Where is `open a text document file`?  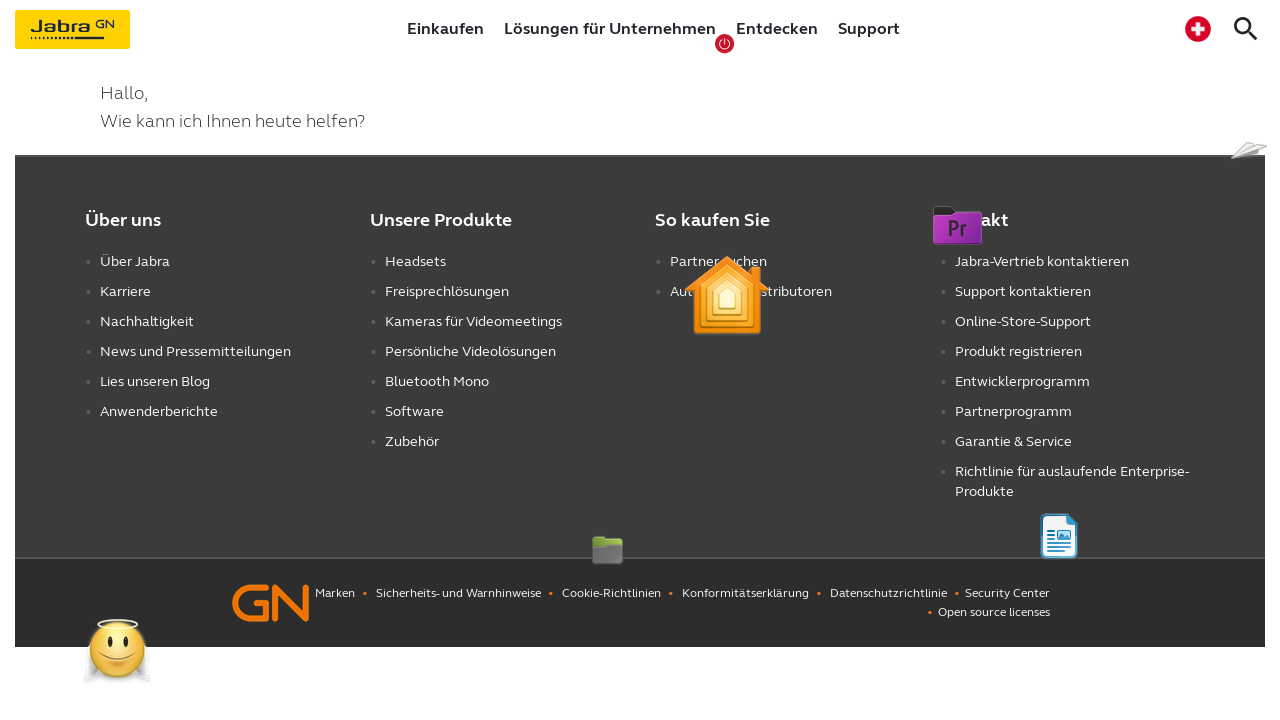 open a text document file is located at coordinates (1059, 536).